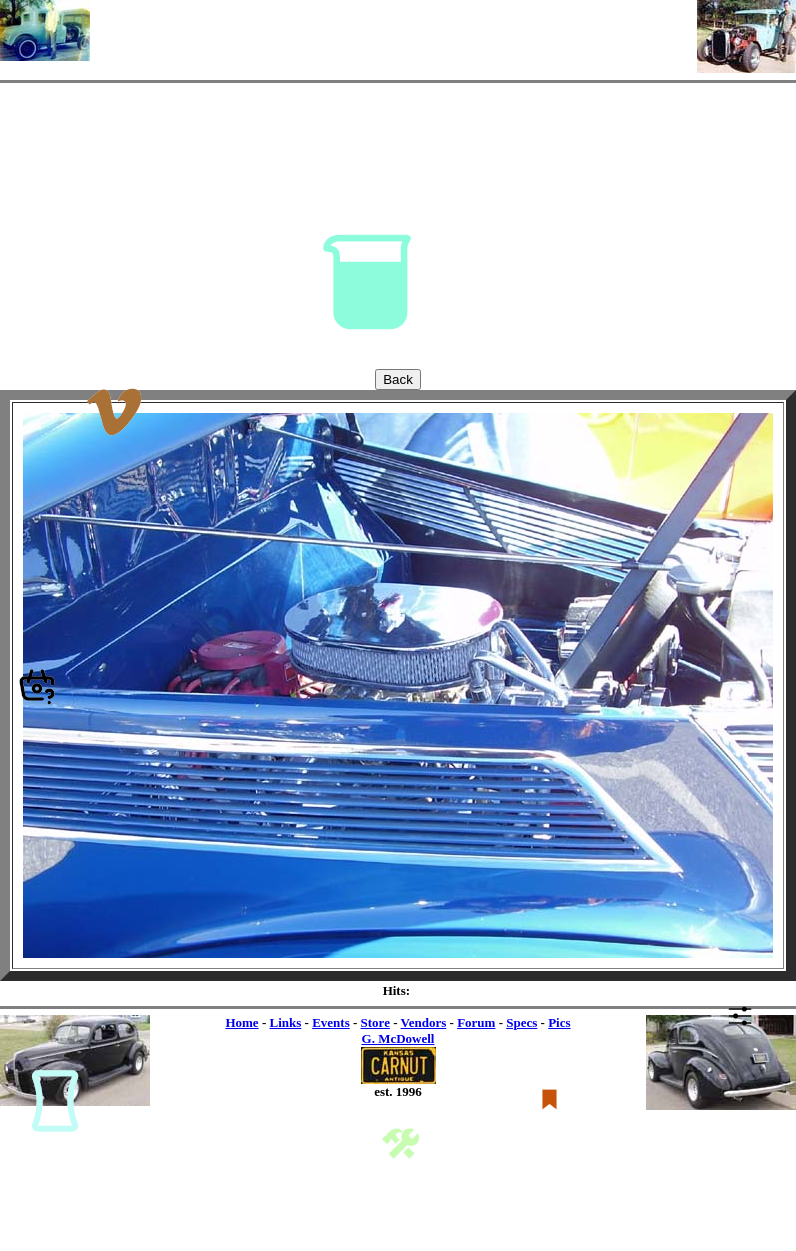  I want to click on switch to vertical panorama mode, so click(55, 1101).